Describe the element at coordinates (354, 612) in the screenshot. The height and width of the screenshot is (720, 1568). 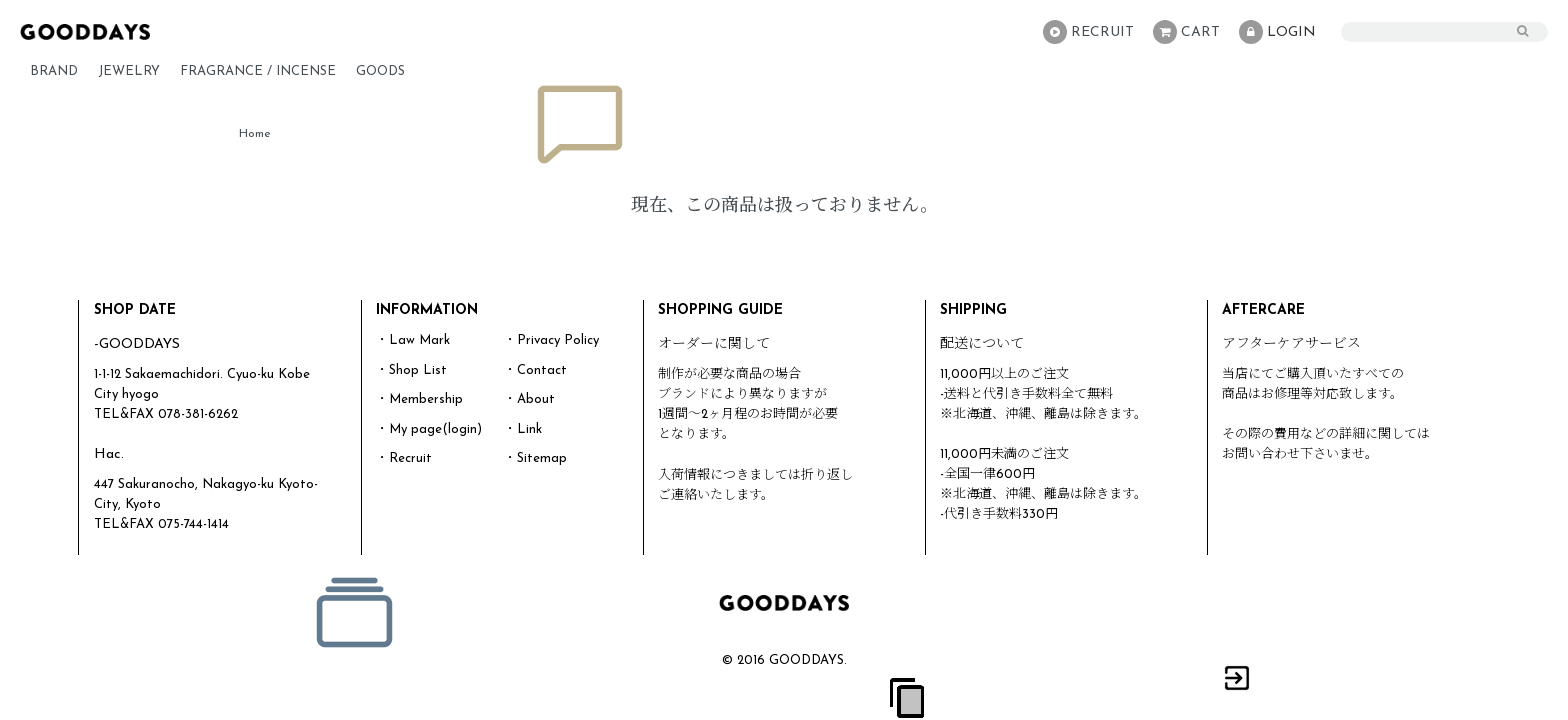
I see `view photo albums` at that location.